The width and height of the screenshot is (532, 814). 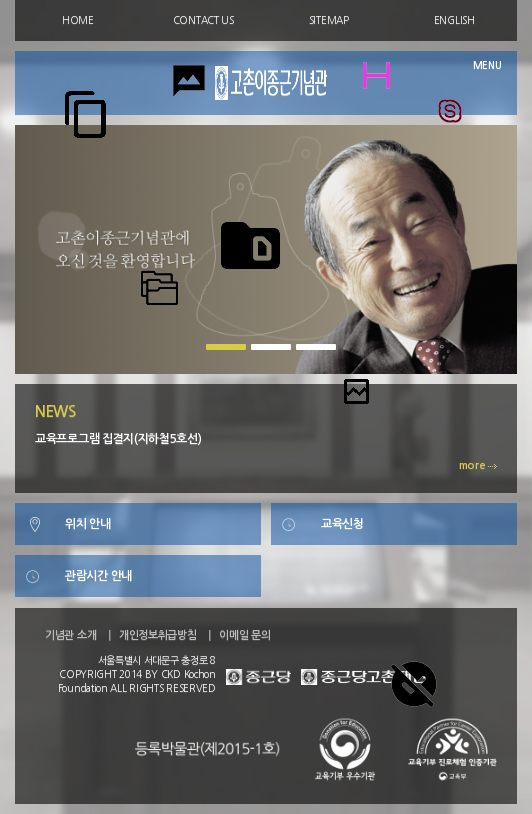 I want to click on indicates a multimedia message (MMS), so click(x=189, y=81).